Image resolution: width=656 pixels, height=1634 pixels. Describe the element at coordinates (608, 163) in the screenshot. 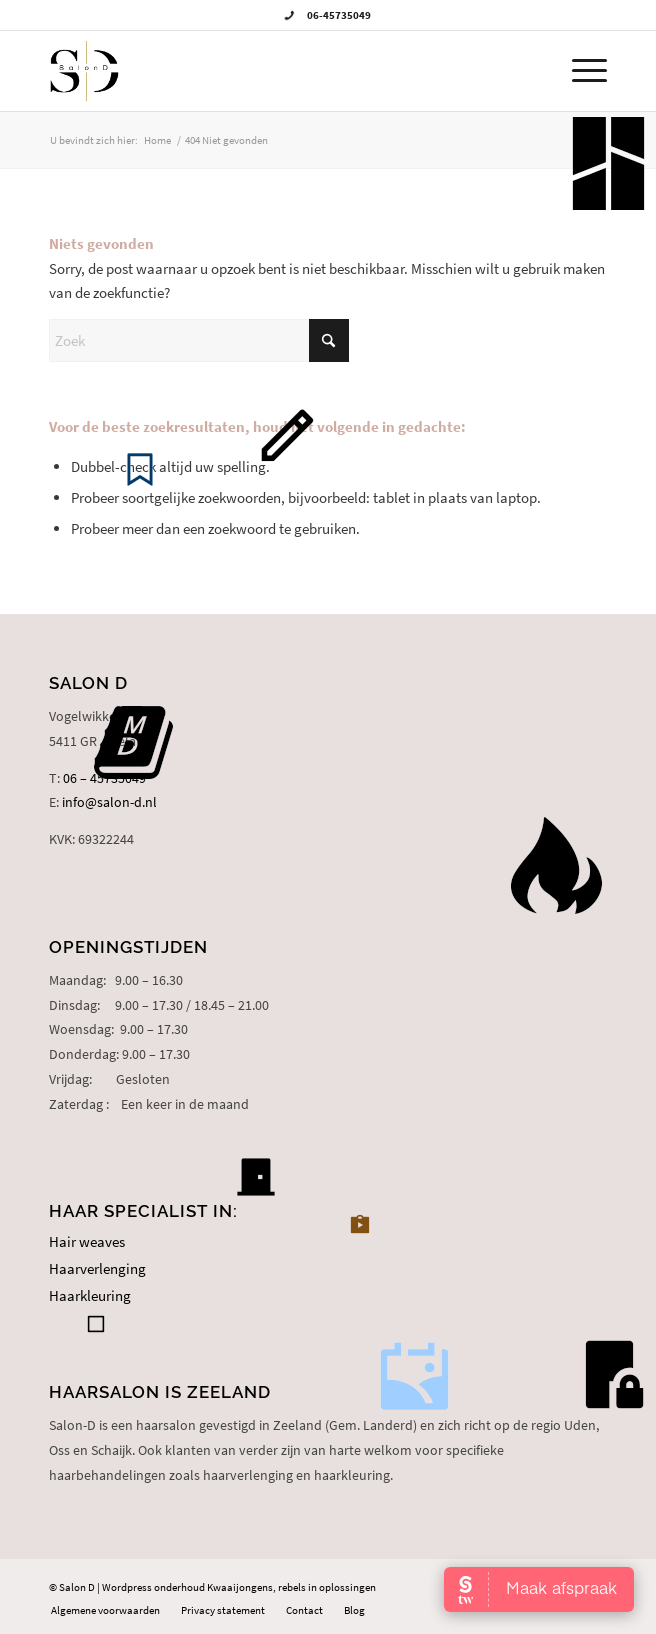

I see `open the Bambu Lab app or dashboard` at that location.